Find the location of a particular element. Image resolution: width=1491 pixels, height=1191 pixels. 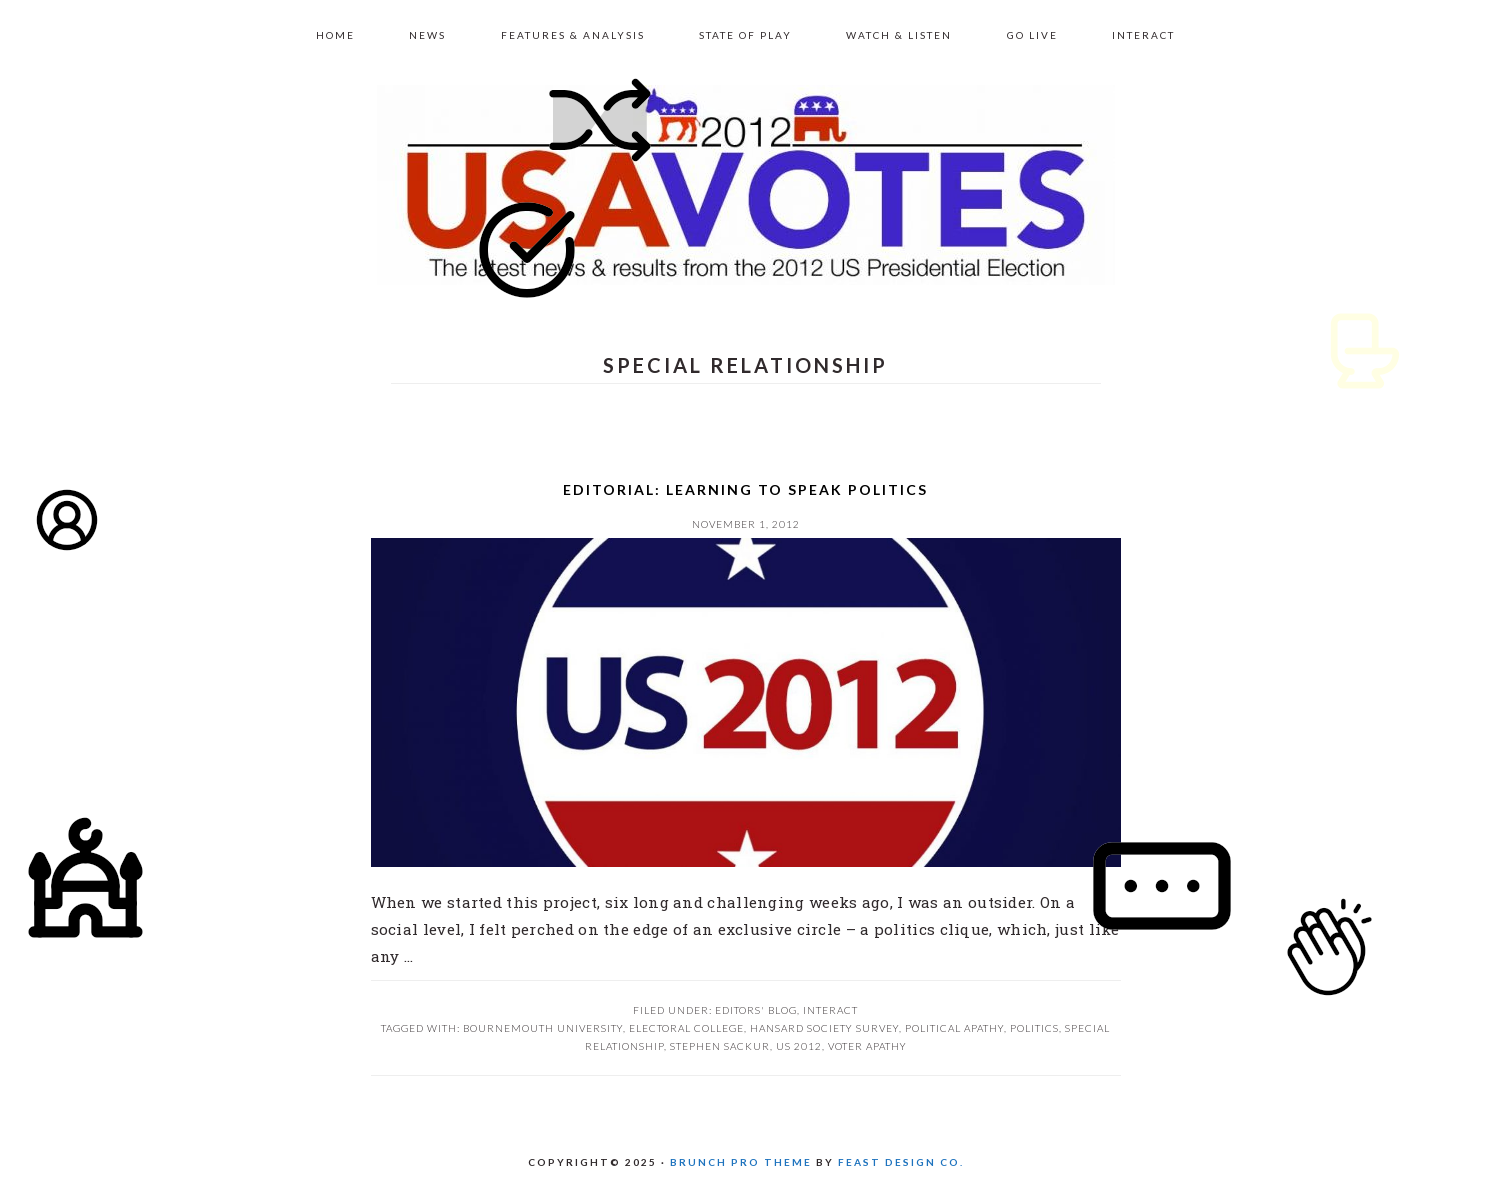

indicates a mosque or islamic place of worship is located at coordinates (85, 880).